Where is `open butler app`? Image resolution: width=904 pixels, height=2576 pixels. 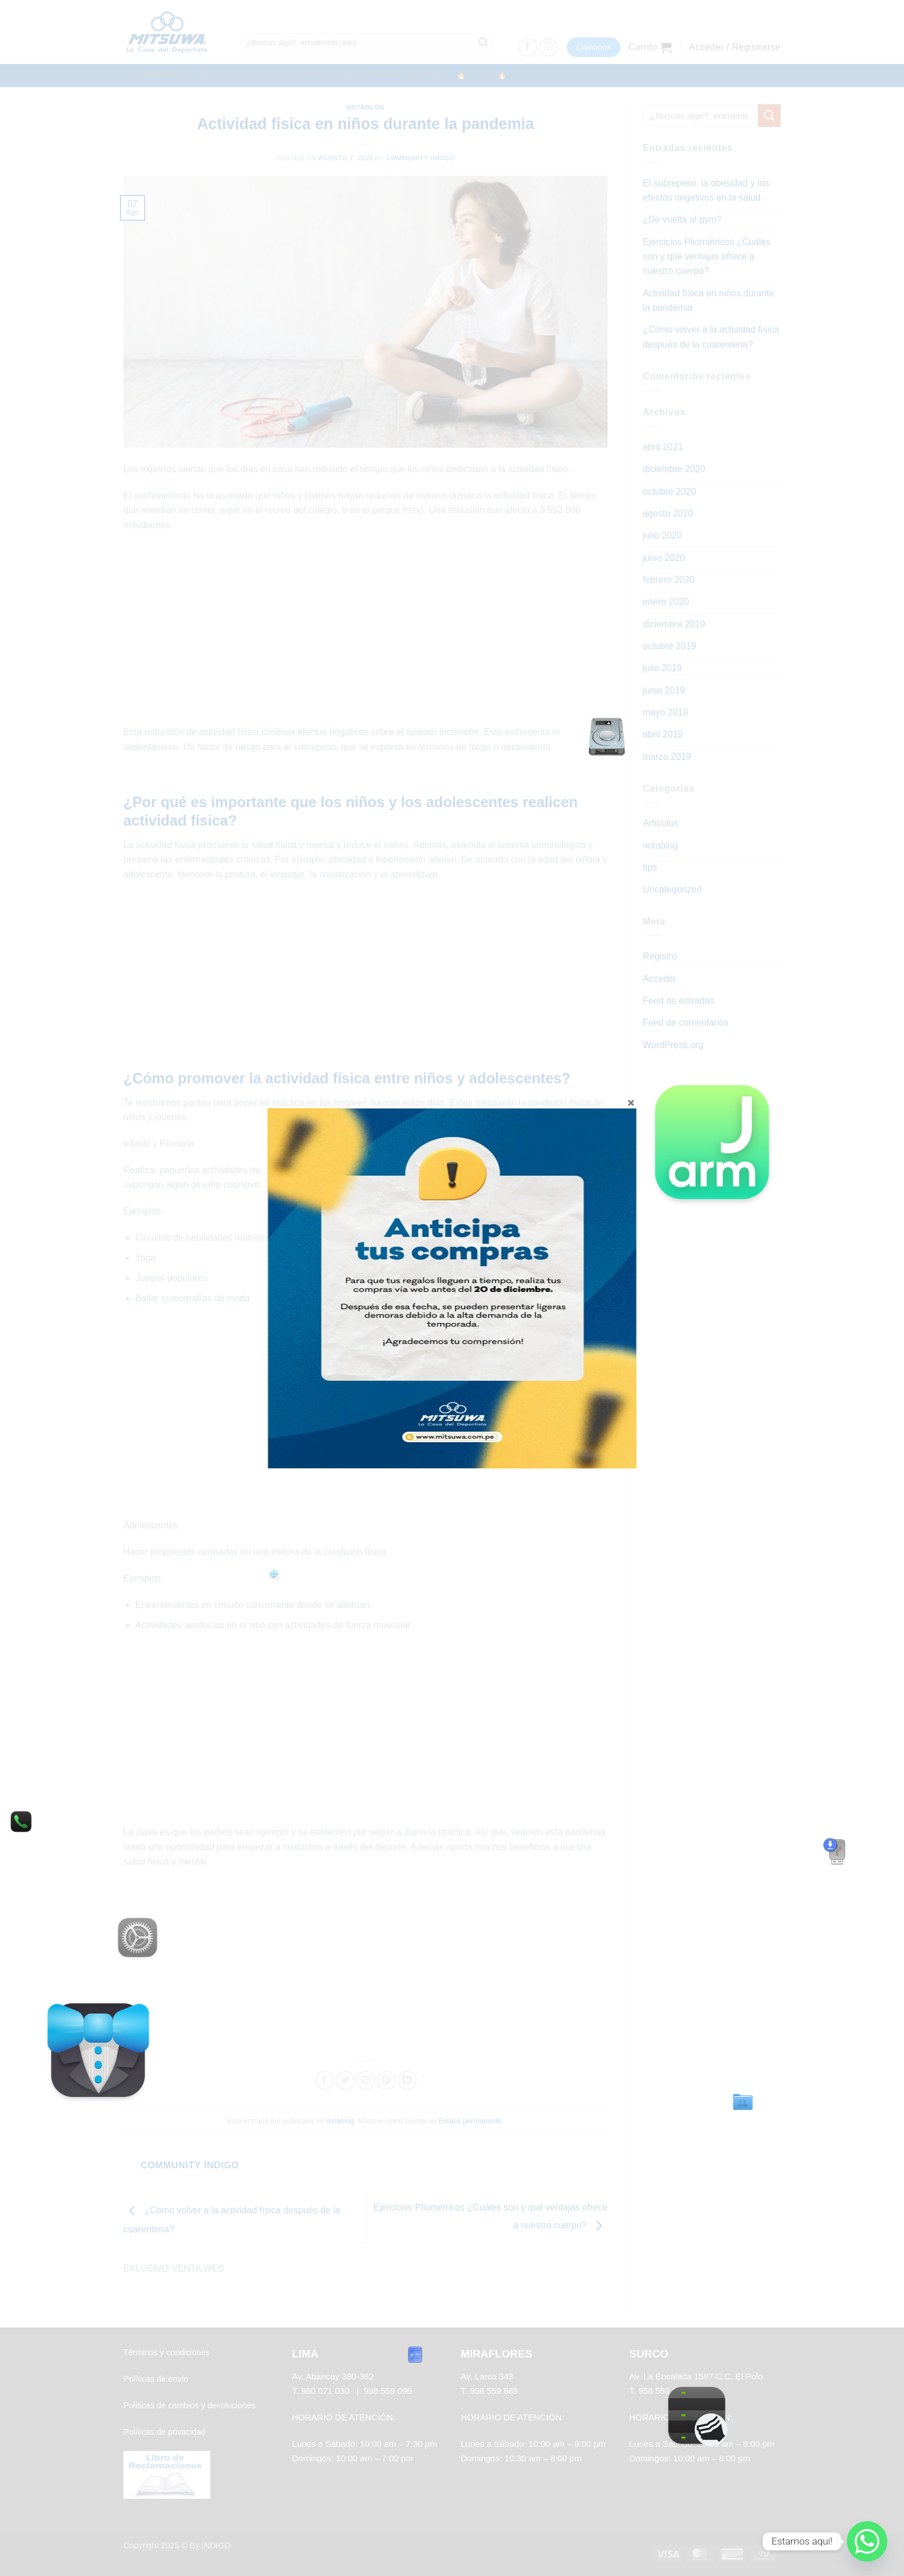 open butler app is located at coordinates (98, 2050).